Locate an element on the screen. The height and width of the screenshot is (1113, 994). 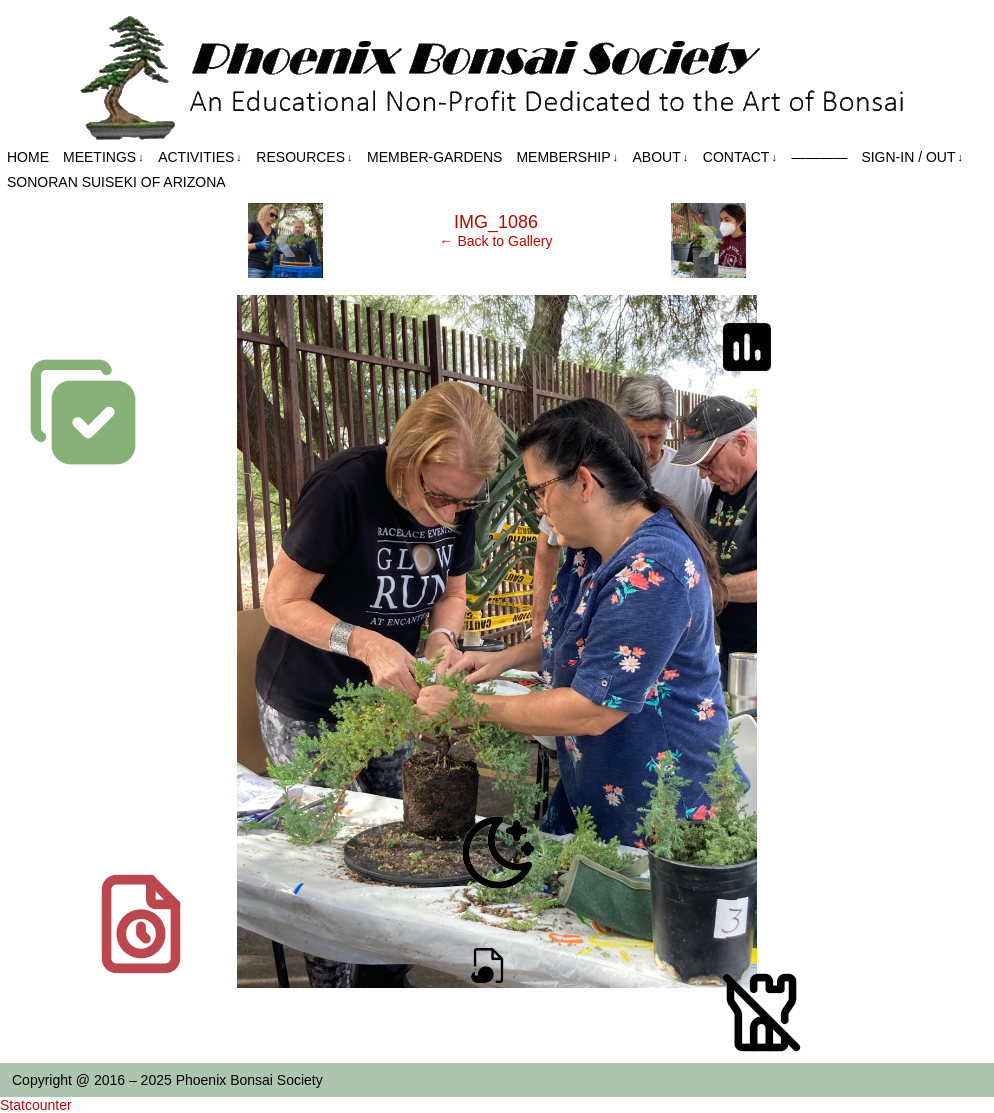
toggle dark mode or night theme is located at coordinates (498, 852).